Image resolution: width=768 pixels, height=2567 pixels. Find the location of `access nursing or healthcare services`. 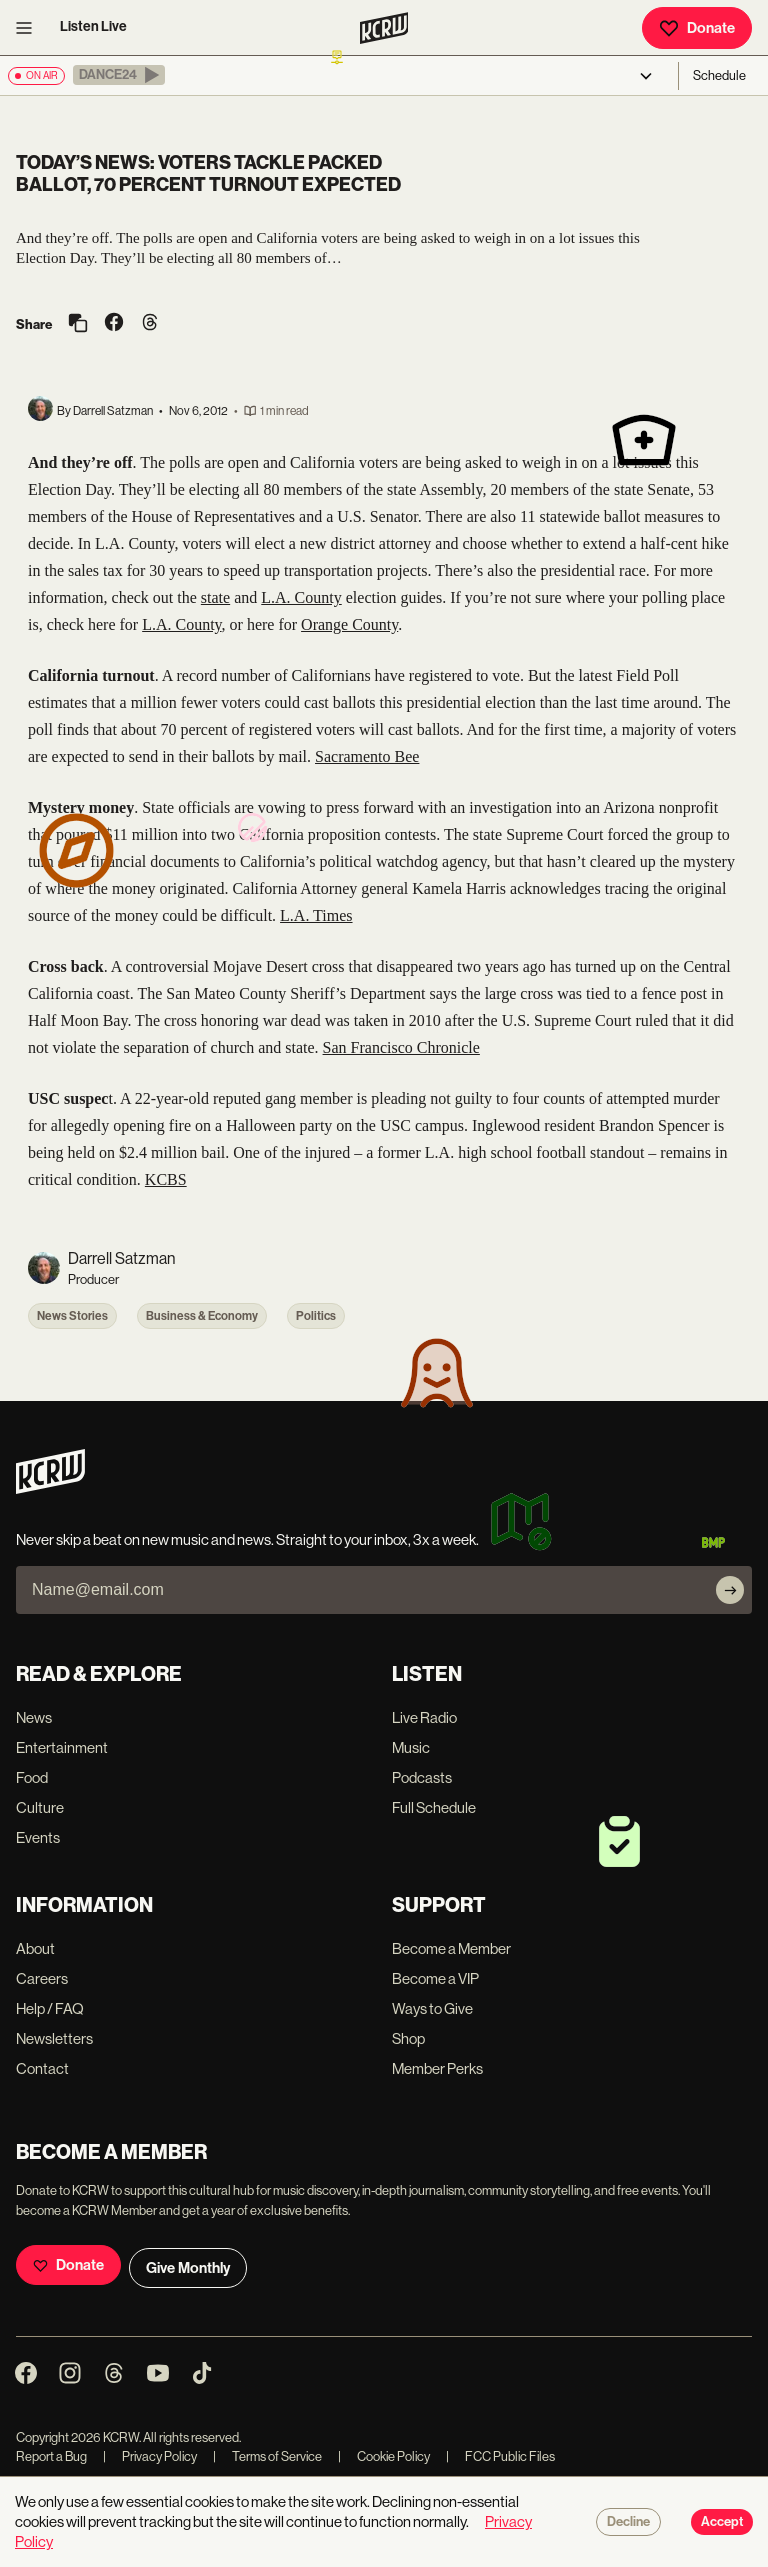

access nursing or healthcare services is located at coordinates (644, 440).